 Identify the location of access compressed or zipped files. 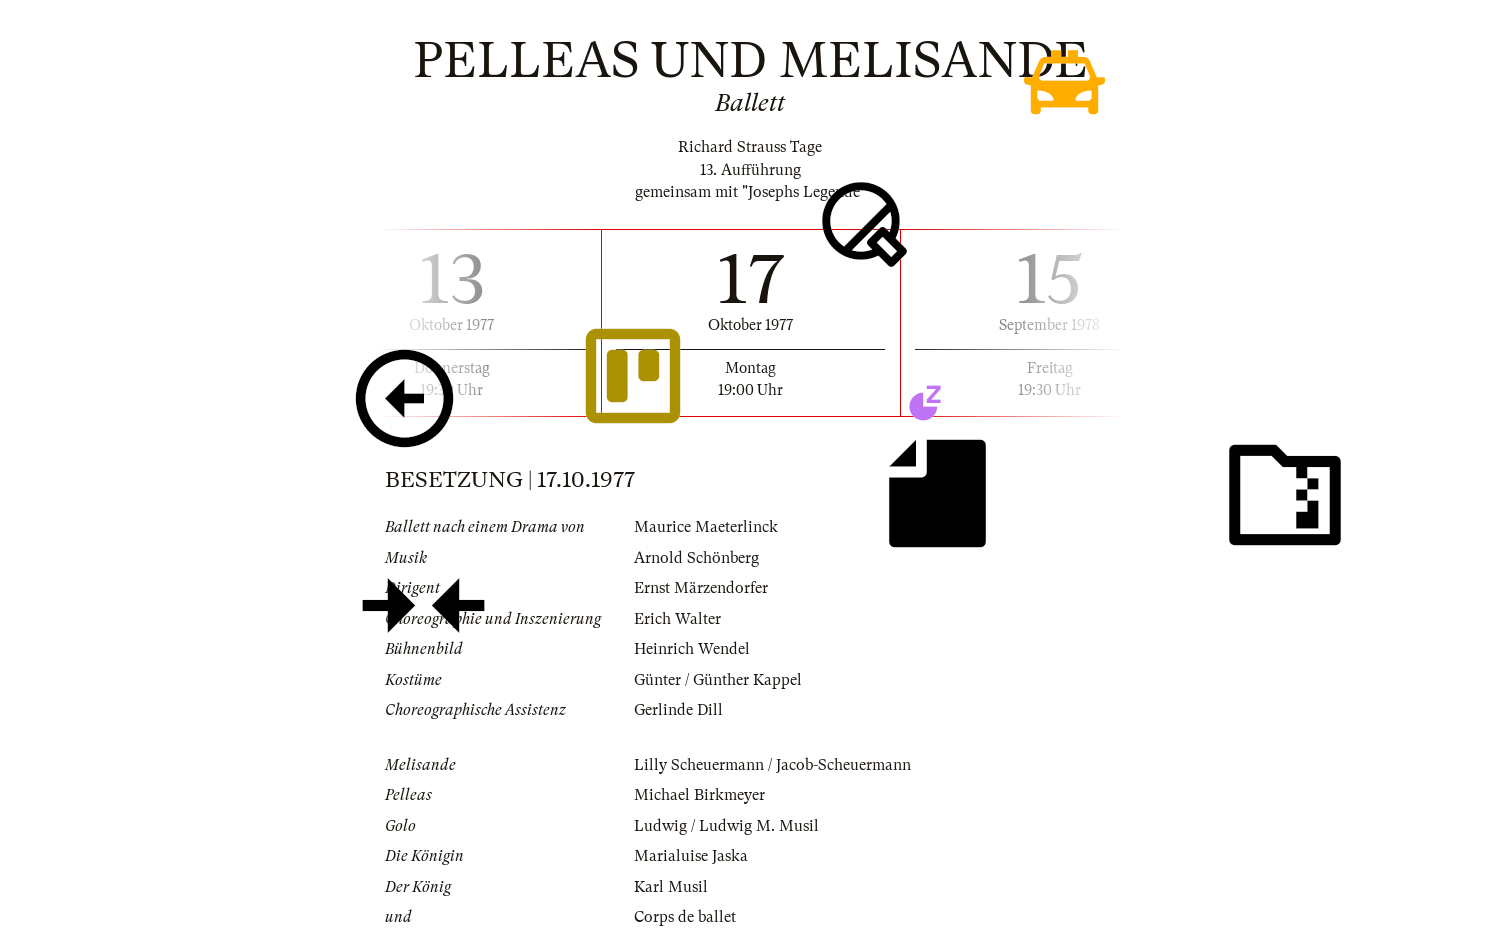
(1285, 495).